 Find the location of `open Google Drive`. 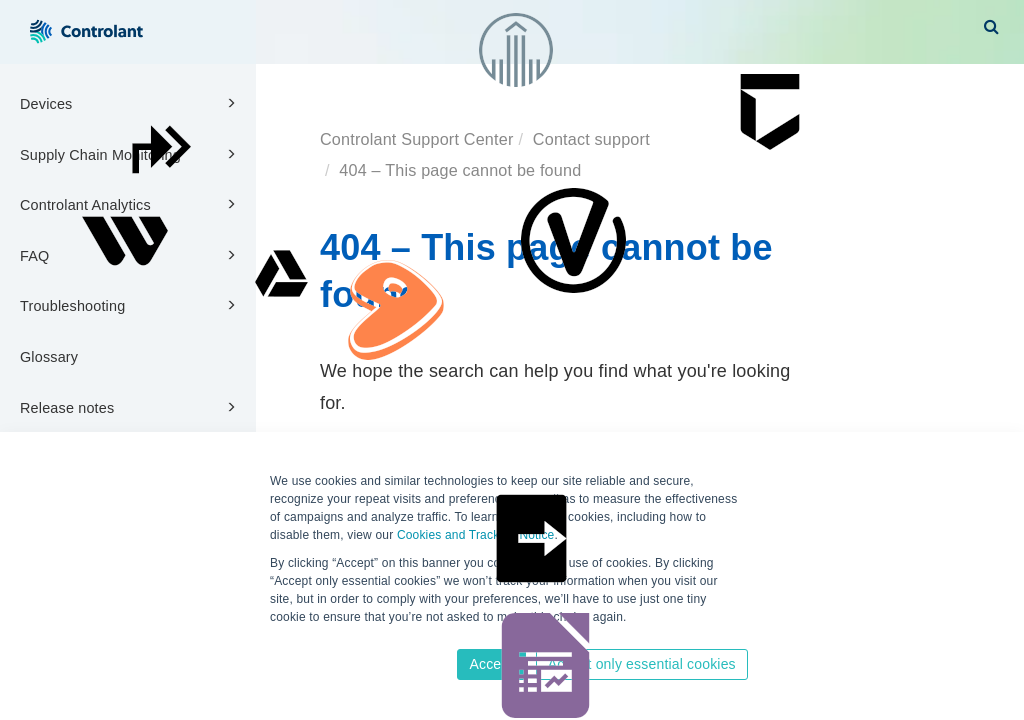

open Google Drive is located at coordinates (281, 273).